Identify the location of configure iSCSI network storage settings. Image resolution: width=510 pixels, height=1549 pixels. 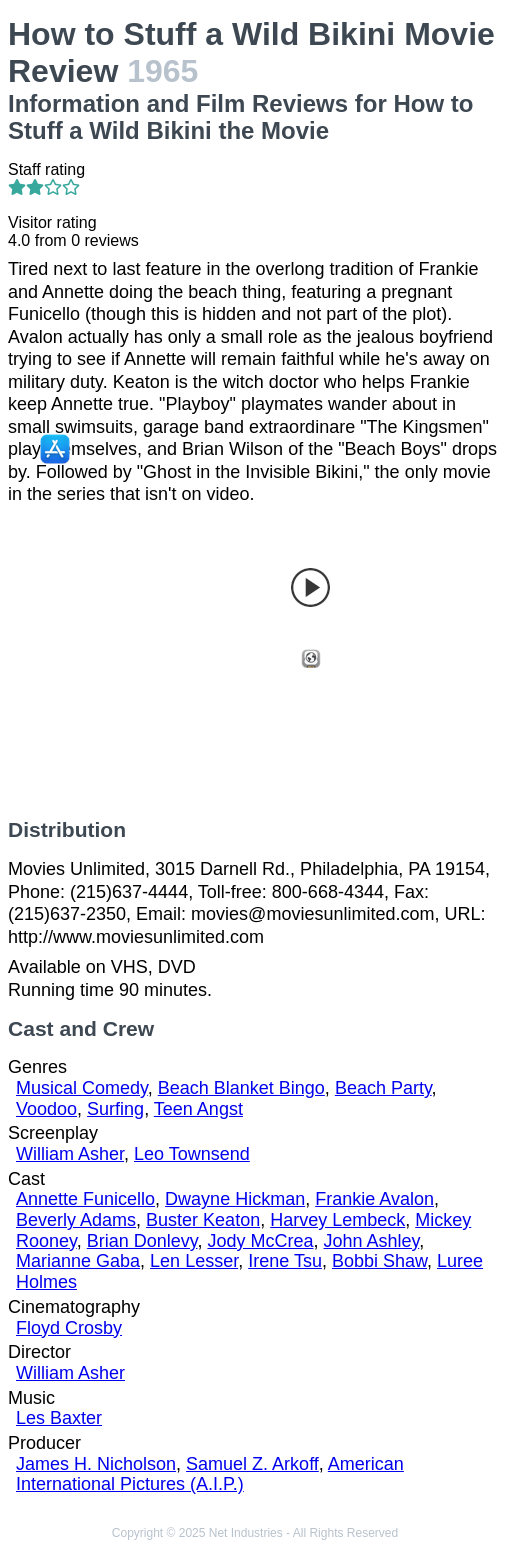
(311, 659).